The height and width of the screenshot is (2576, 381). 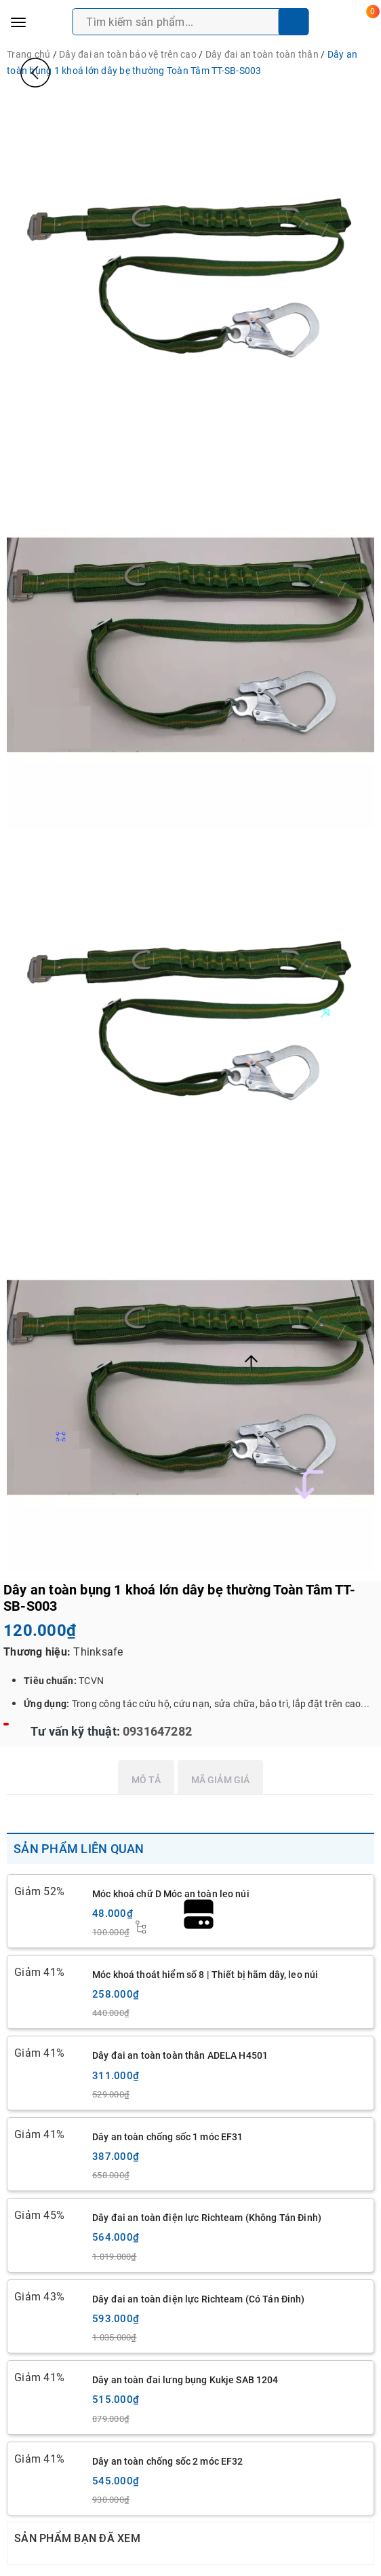 What do you see at coordinates (140, 1927) in the screenshot?
I see `view hierarchical folder structure` at bounding box center [140, 1927].